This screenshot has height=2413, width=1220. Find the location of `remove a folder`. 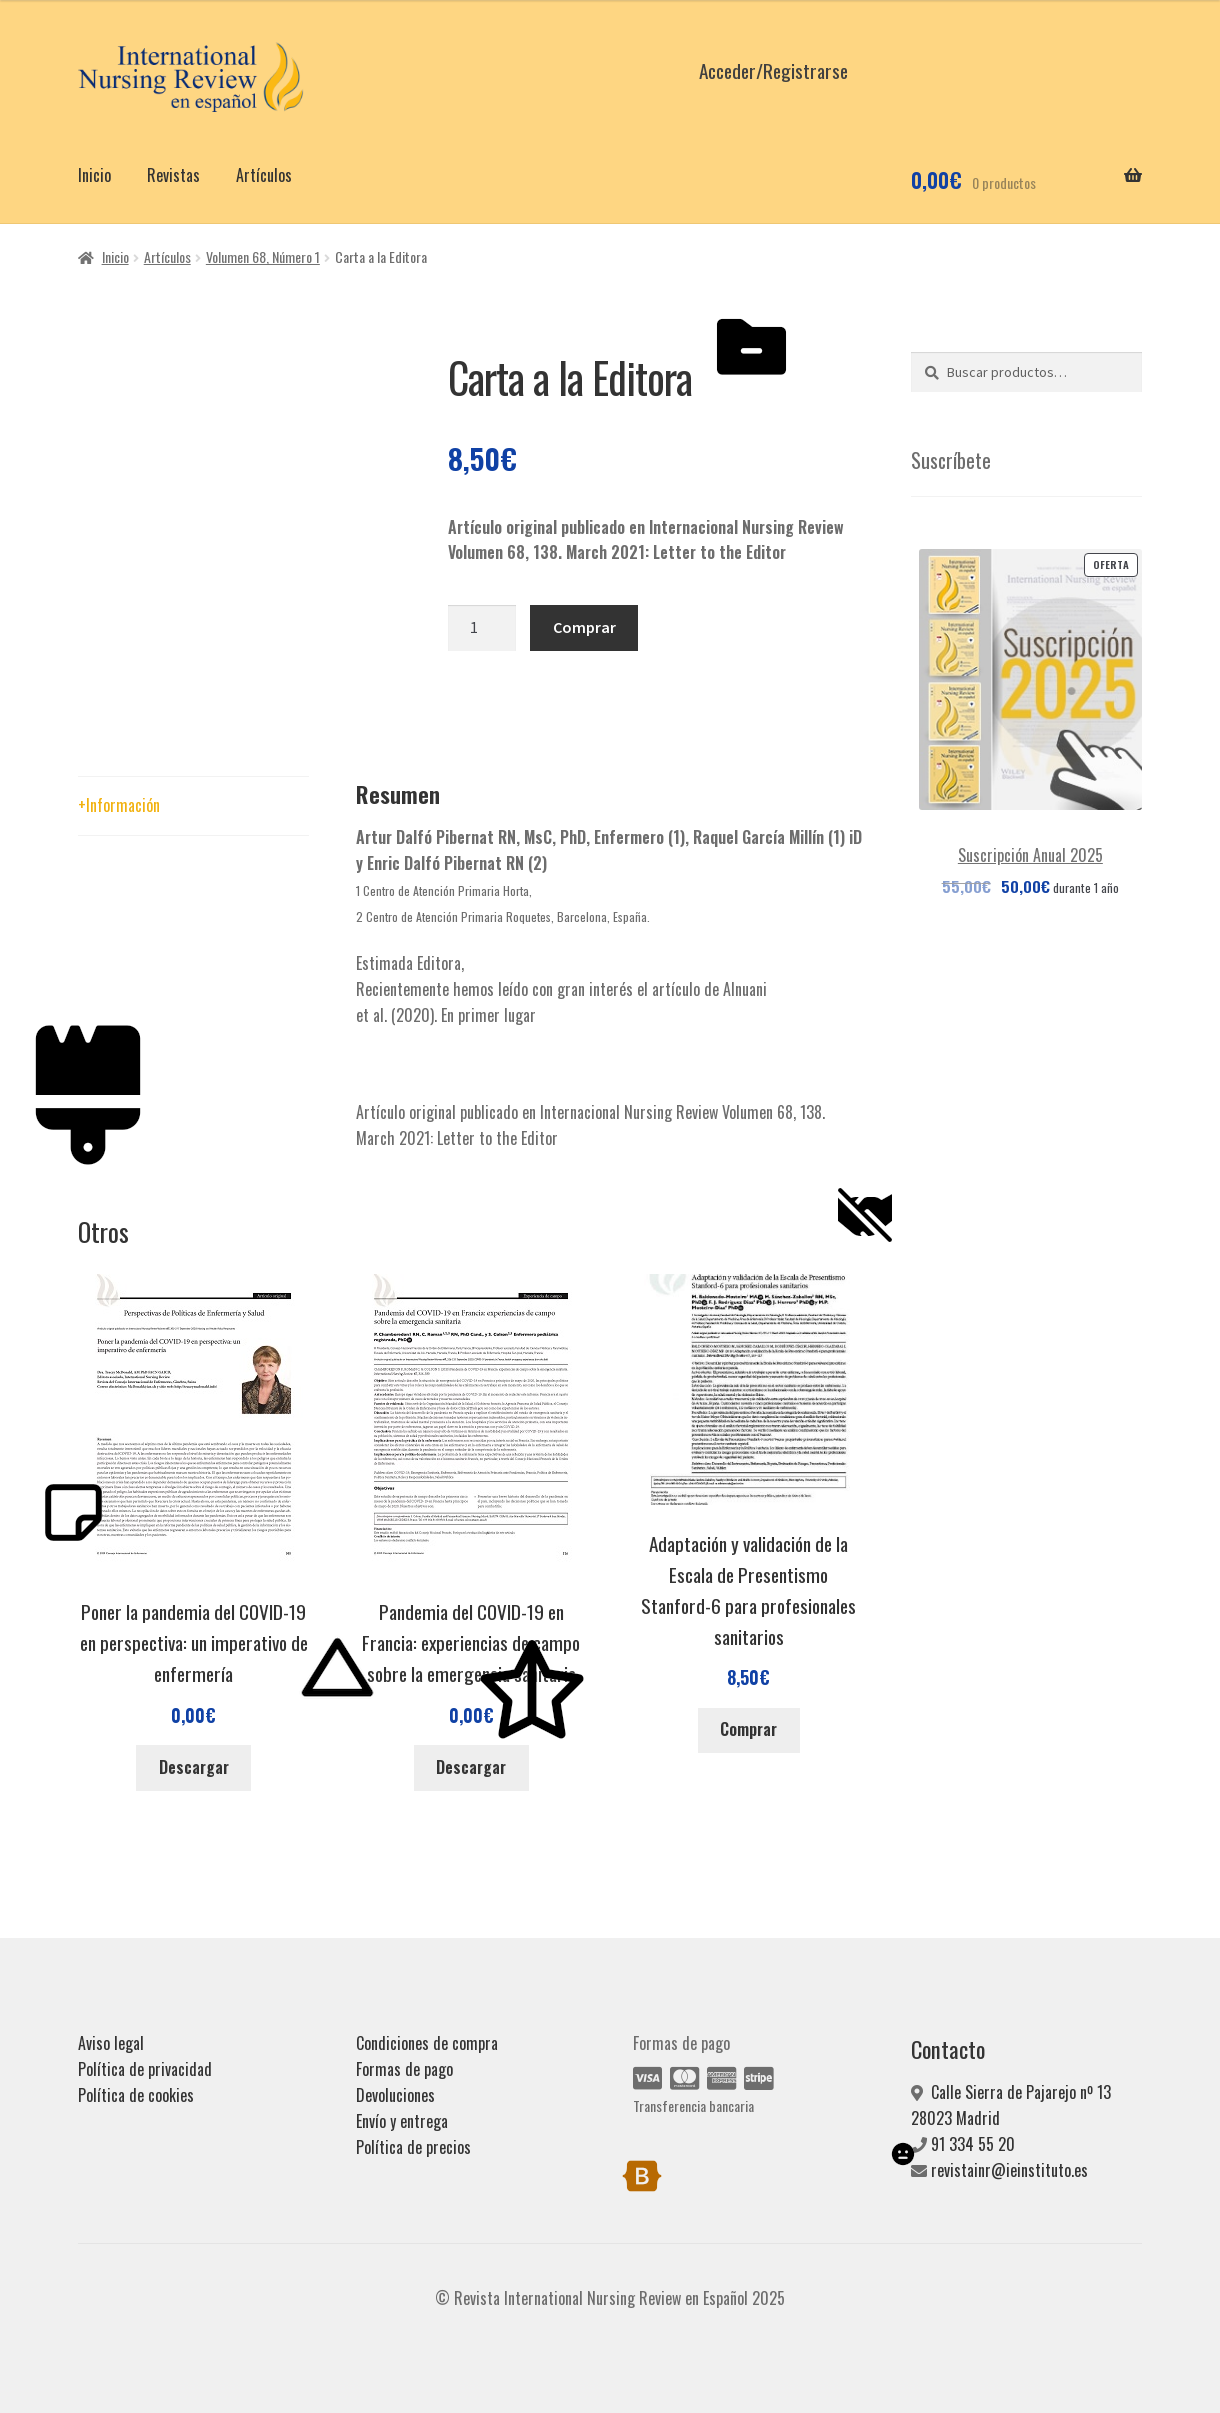

remove a folder is located at coordinates (751, 345).